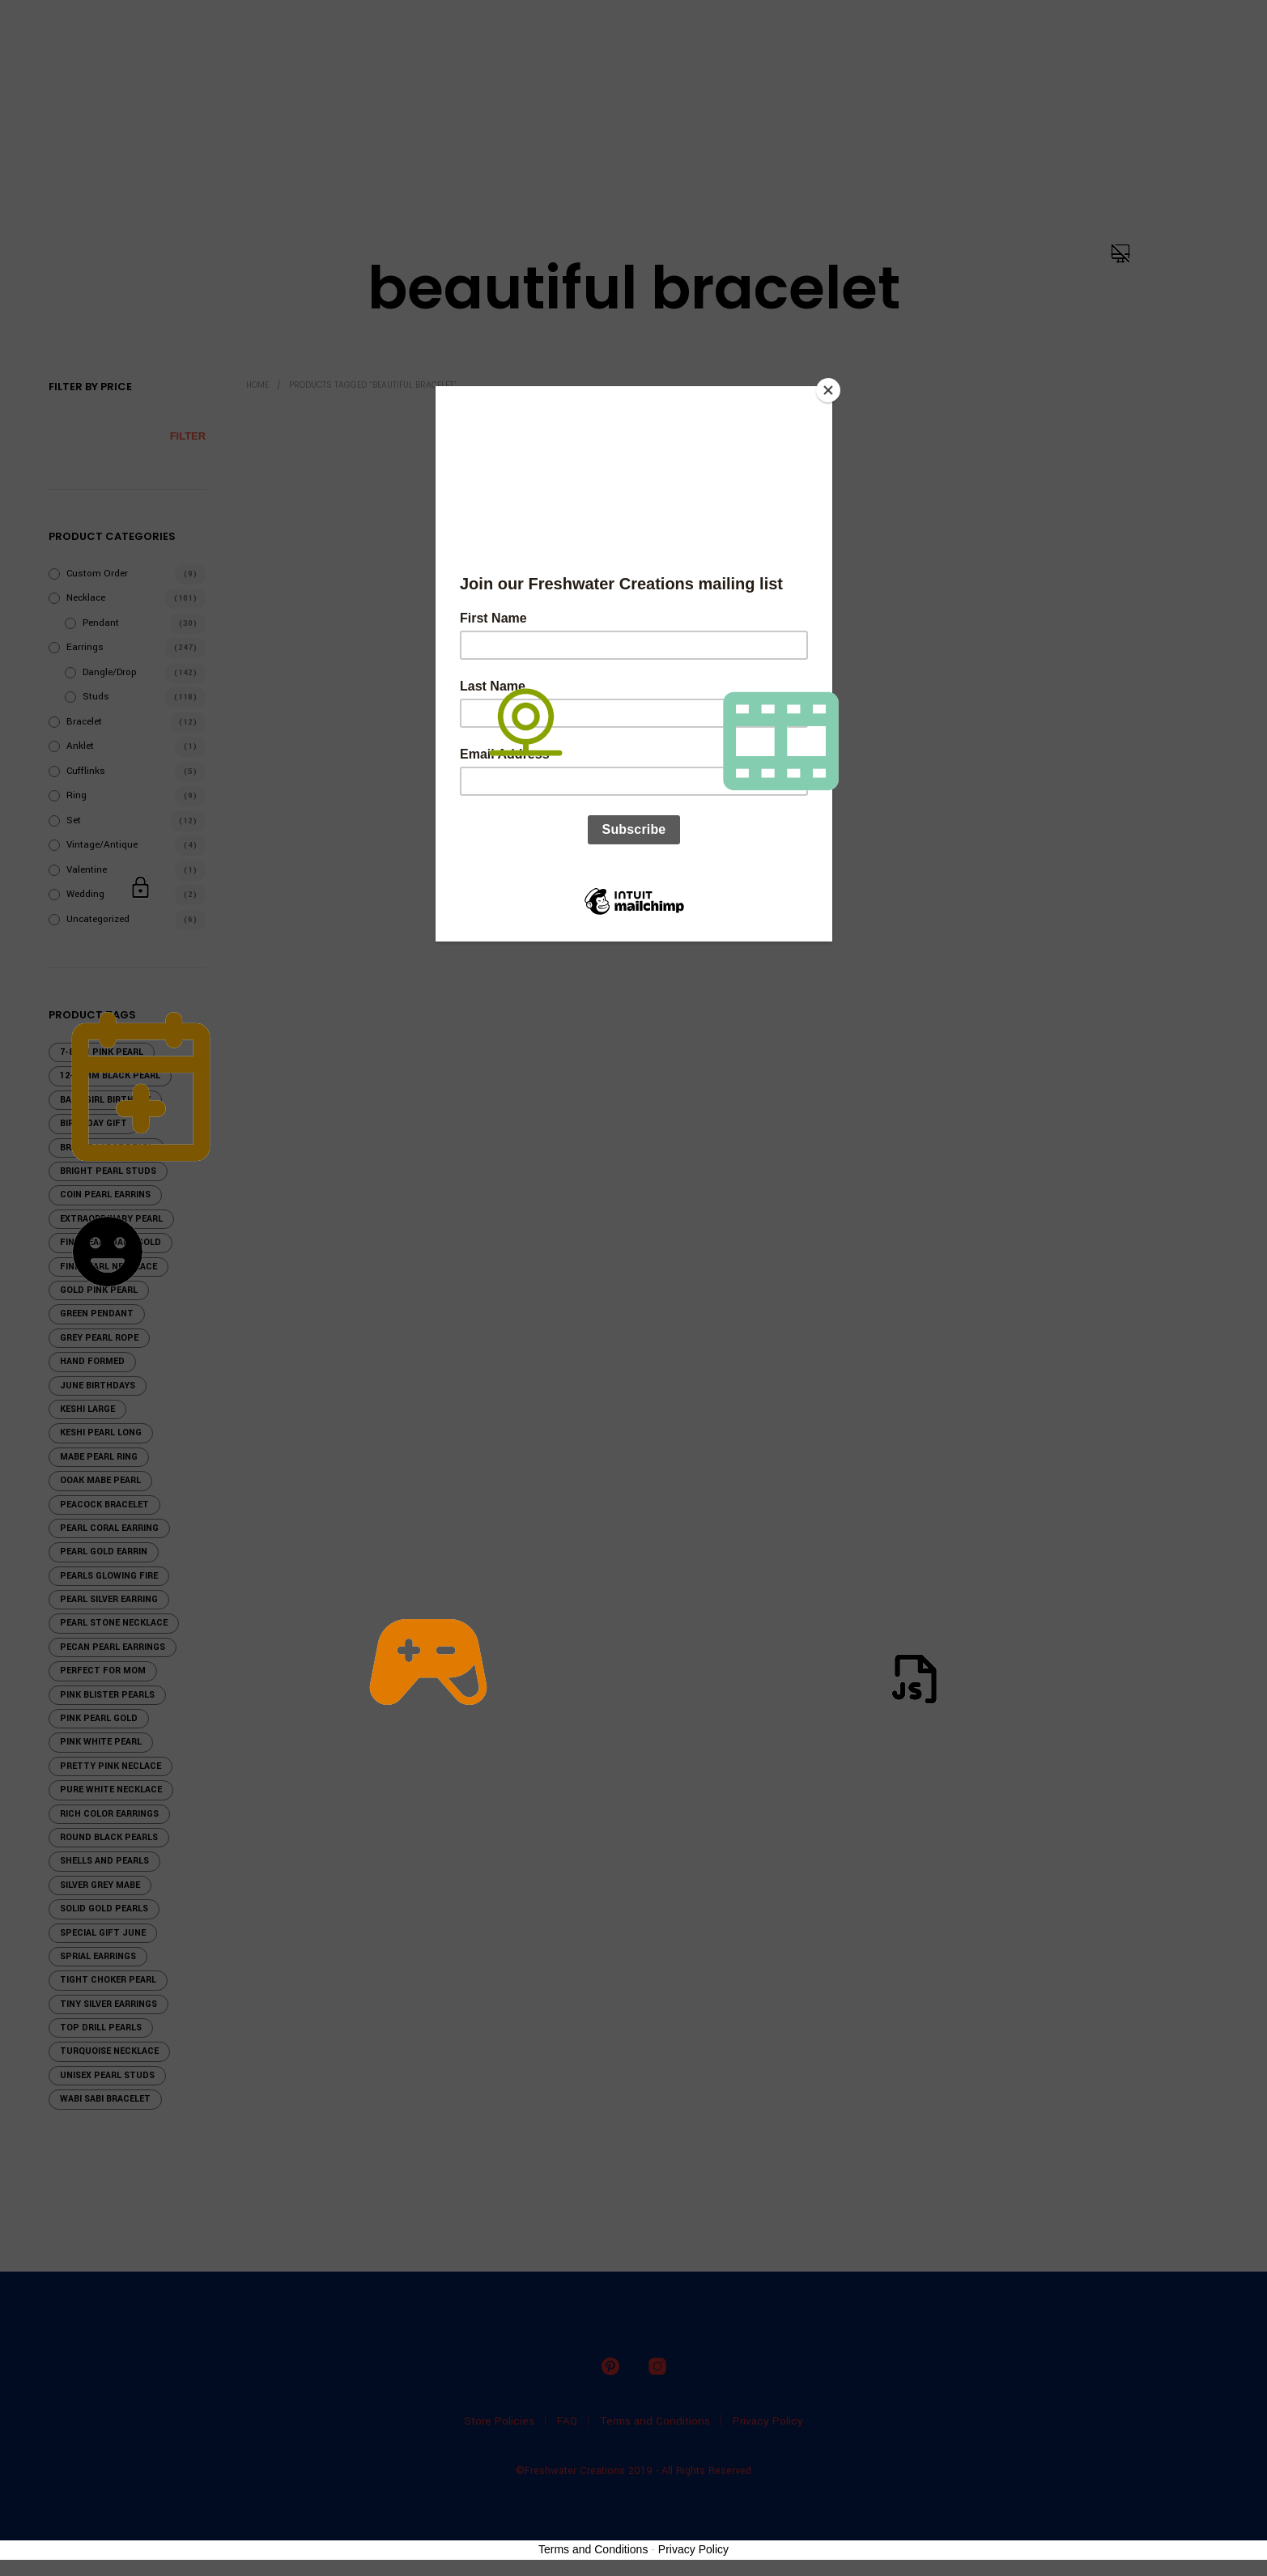 This screenshot has width=1267, height=2576. What do you see at coordinates (780, 741) in the screenshot?
I see `view video or film content` at bounding box center [780, 741].